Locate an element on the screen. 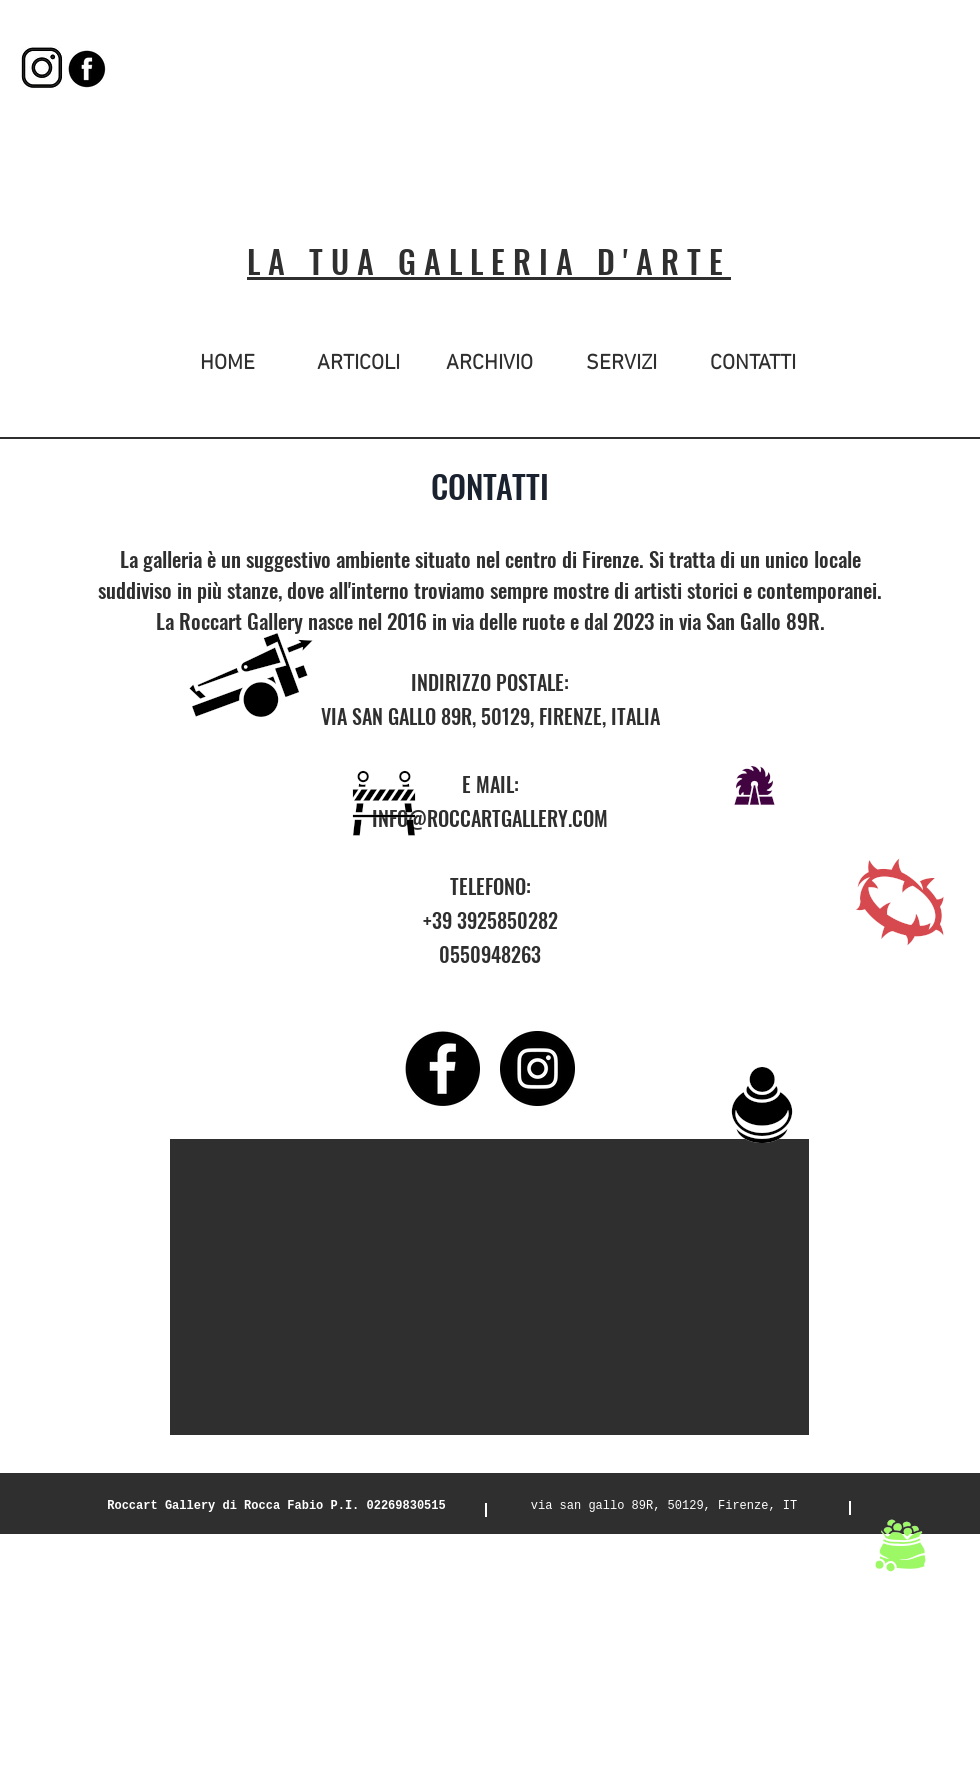  ballista siege weapon icon for strategy game is located at coordinates (251, 675).